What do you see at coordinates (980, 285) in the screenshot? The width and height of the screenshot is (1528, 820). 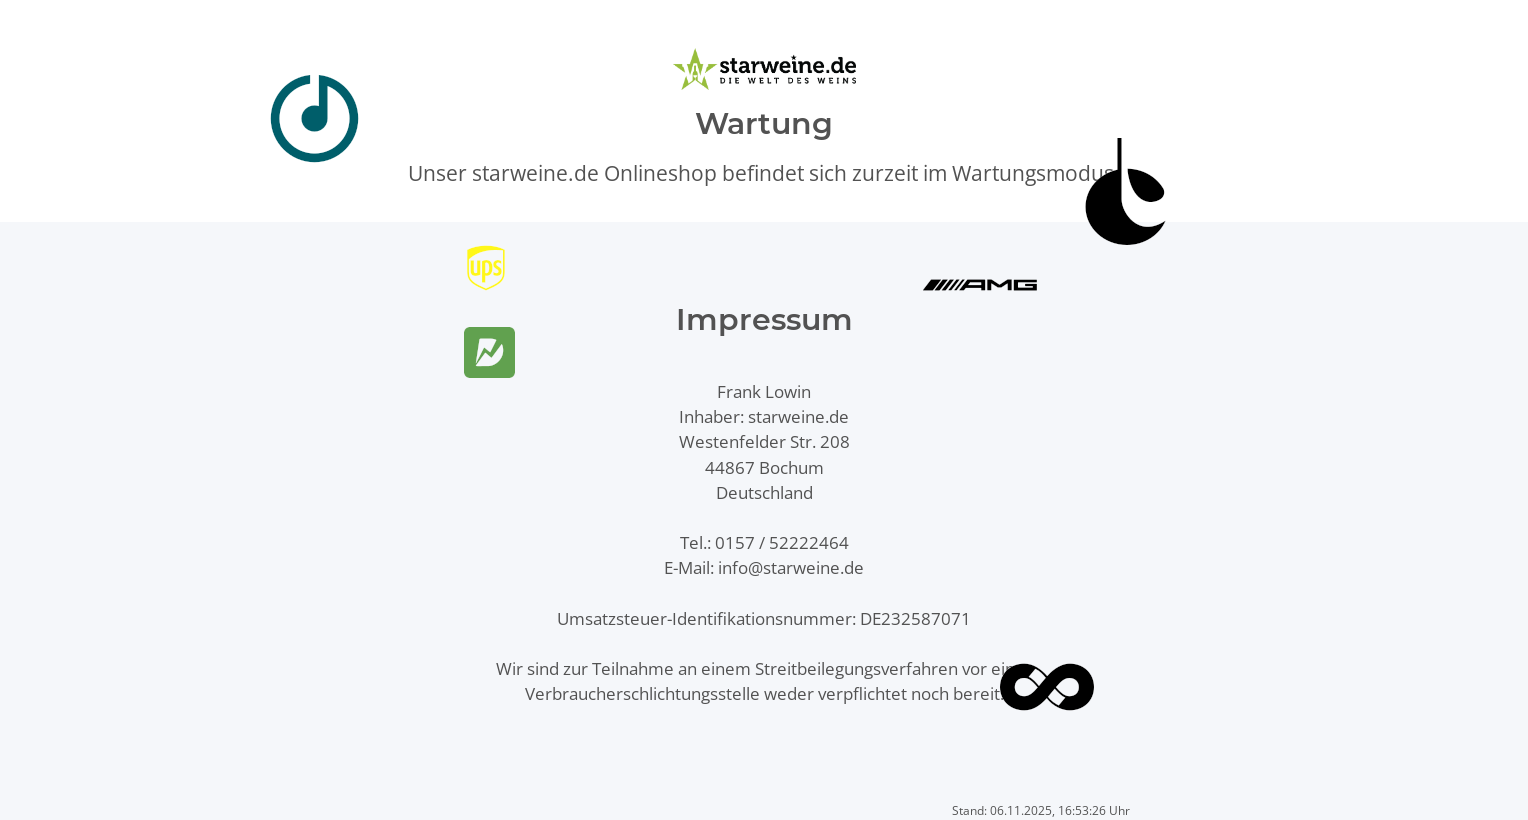 I see `mercedes-amg brand logo` at bounding box center [980, 285].